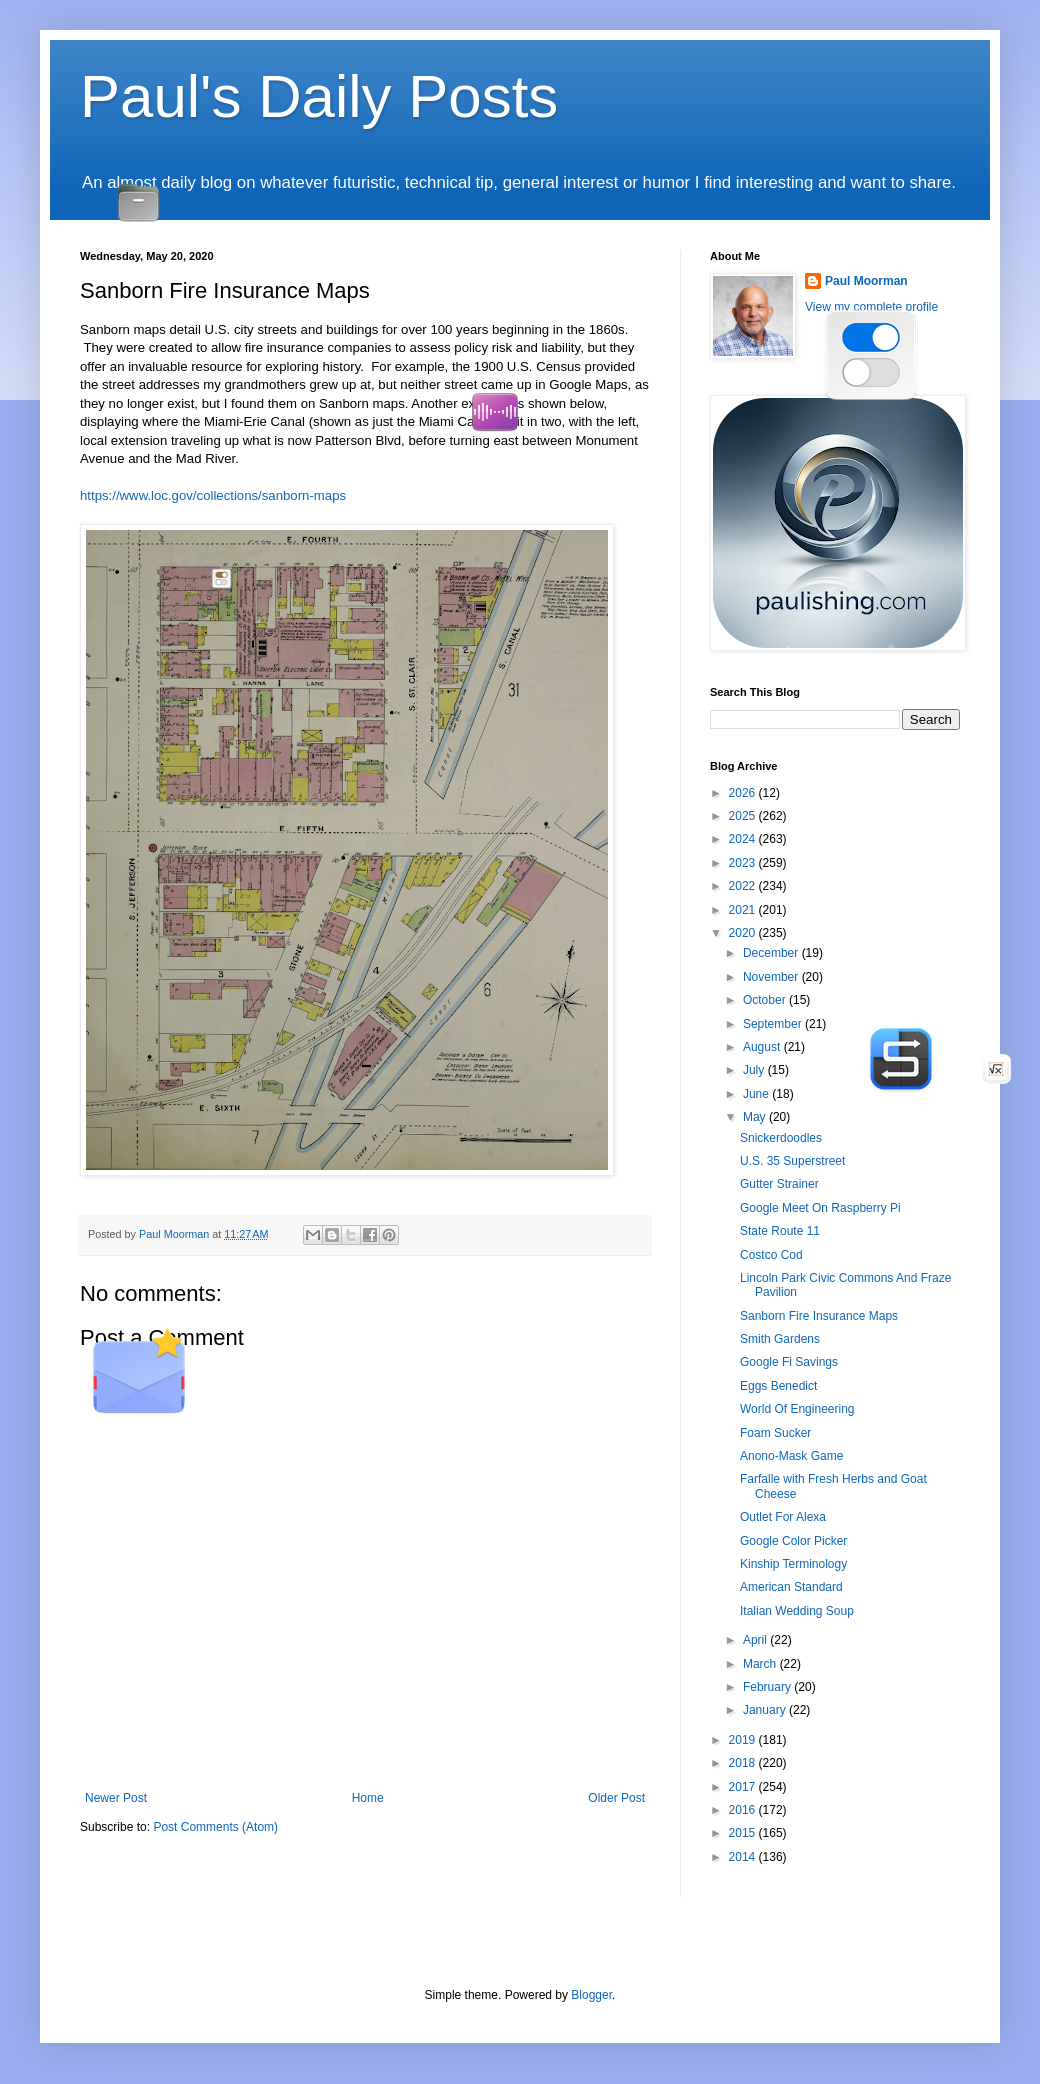  What do you see at coordinates (139, 1377) in the screenshot?
I see `mark email as unread` at bounding box center [139, 1377].